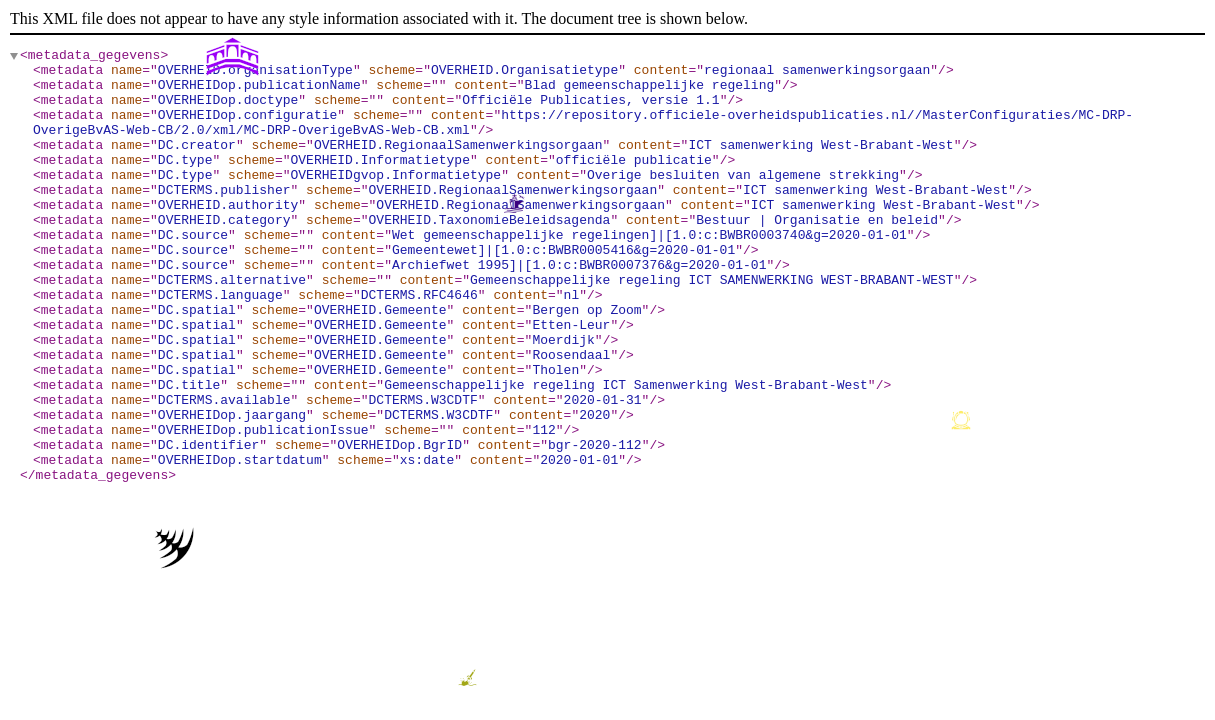  Describe the element at coordinates (961, 420) in the screenshot. I see `access space or astronaut-themed content` at that location.